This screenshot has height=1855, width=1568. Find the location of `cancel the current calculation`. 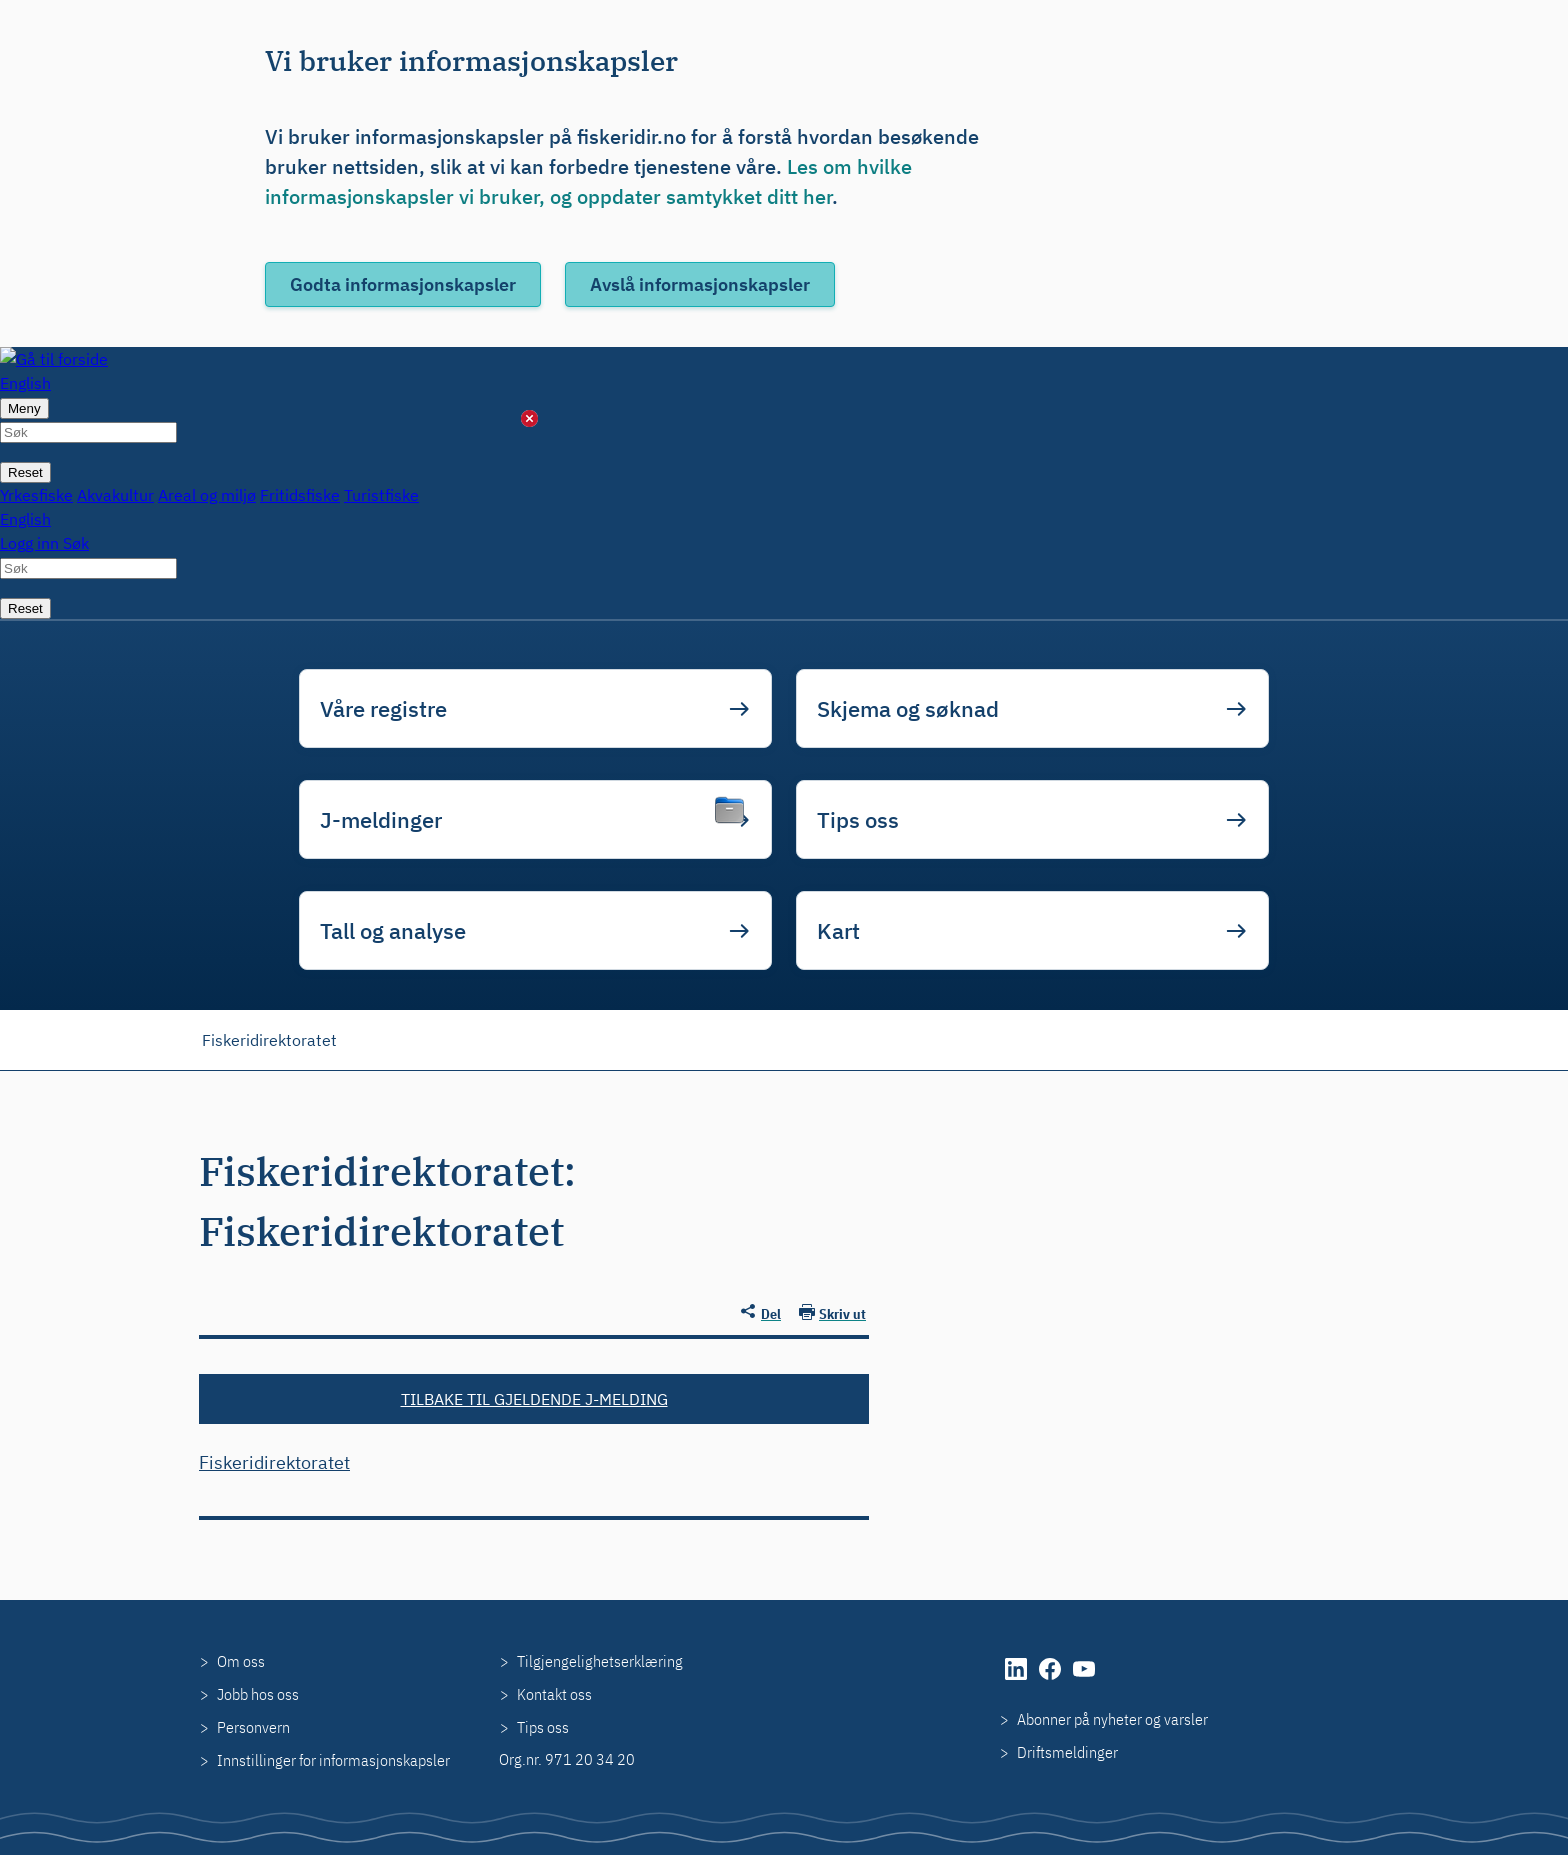

cancel the current calculation is located at coordinates (529, 418).